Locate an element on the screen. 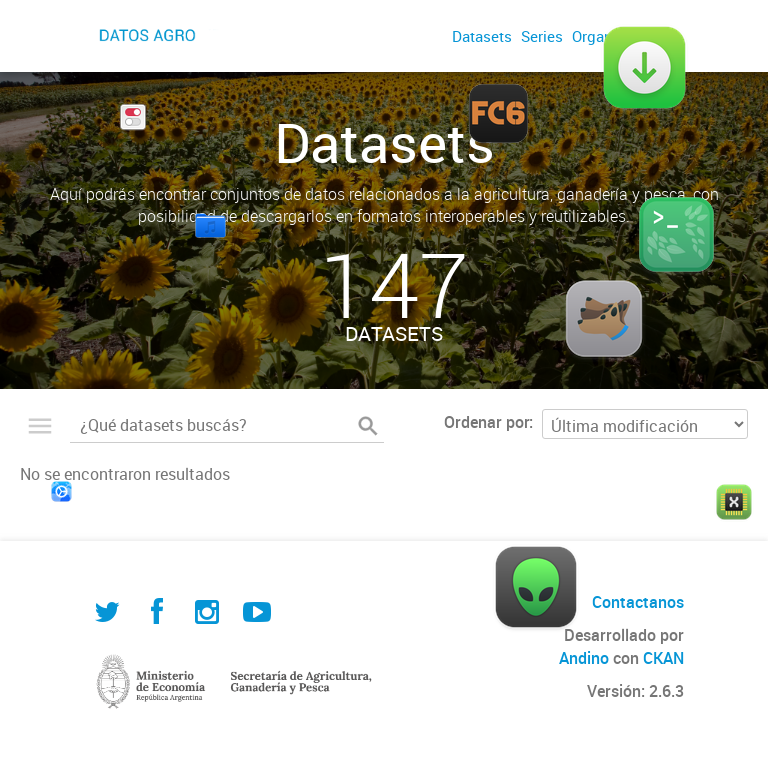 The height and width of the screenshot is (771, 768). configure VMware network settings is located at coordinates (61, 491).